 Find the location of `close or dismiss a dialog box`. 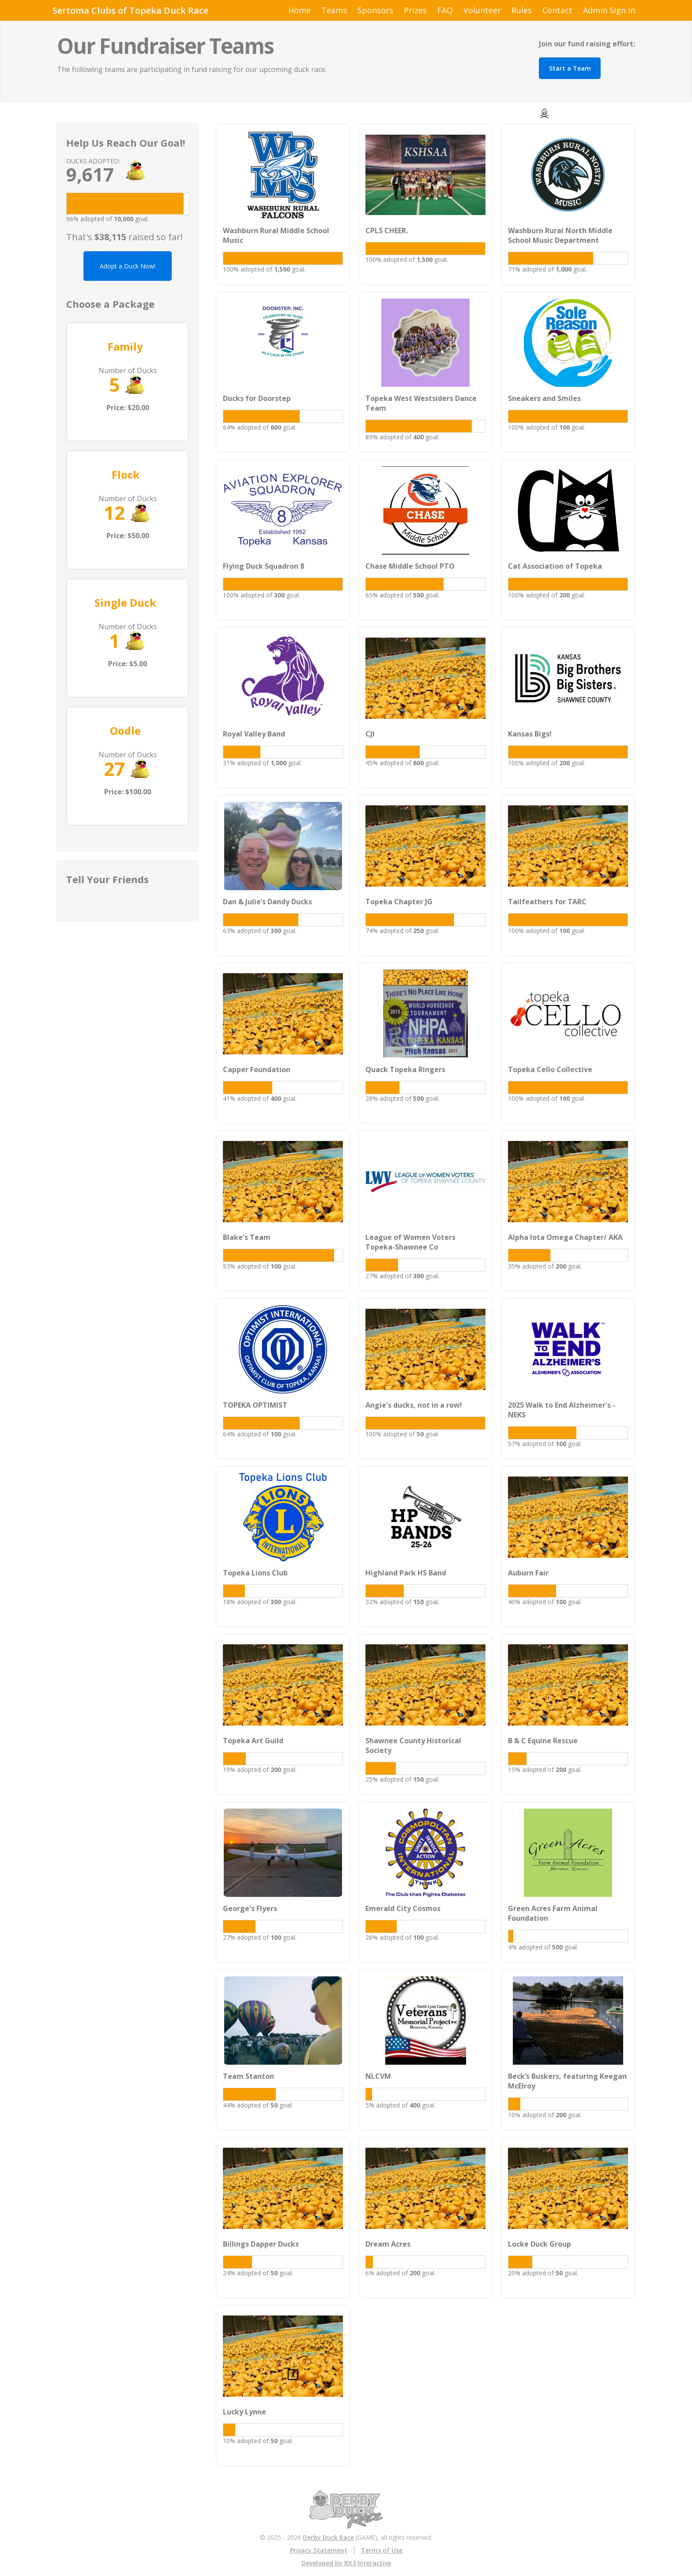

close or dismiss a dialog box is located at coordinates (293, 2375).